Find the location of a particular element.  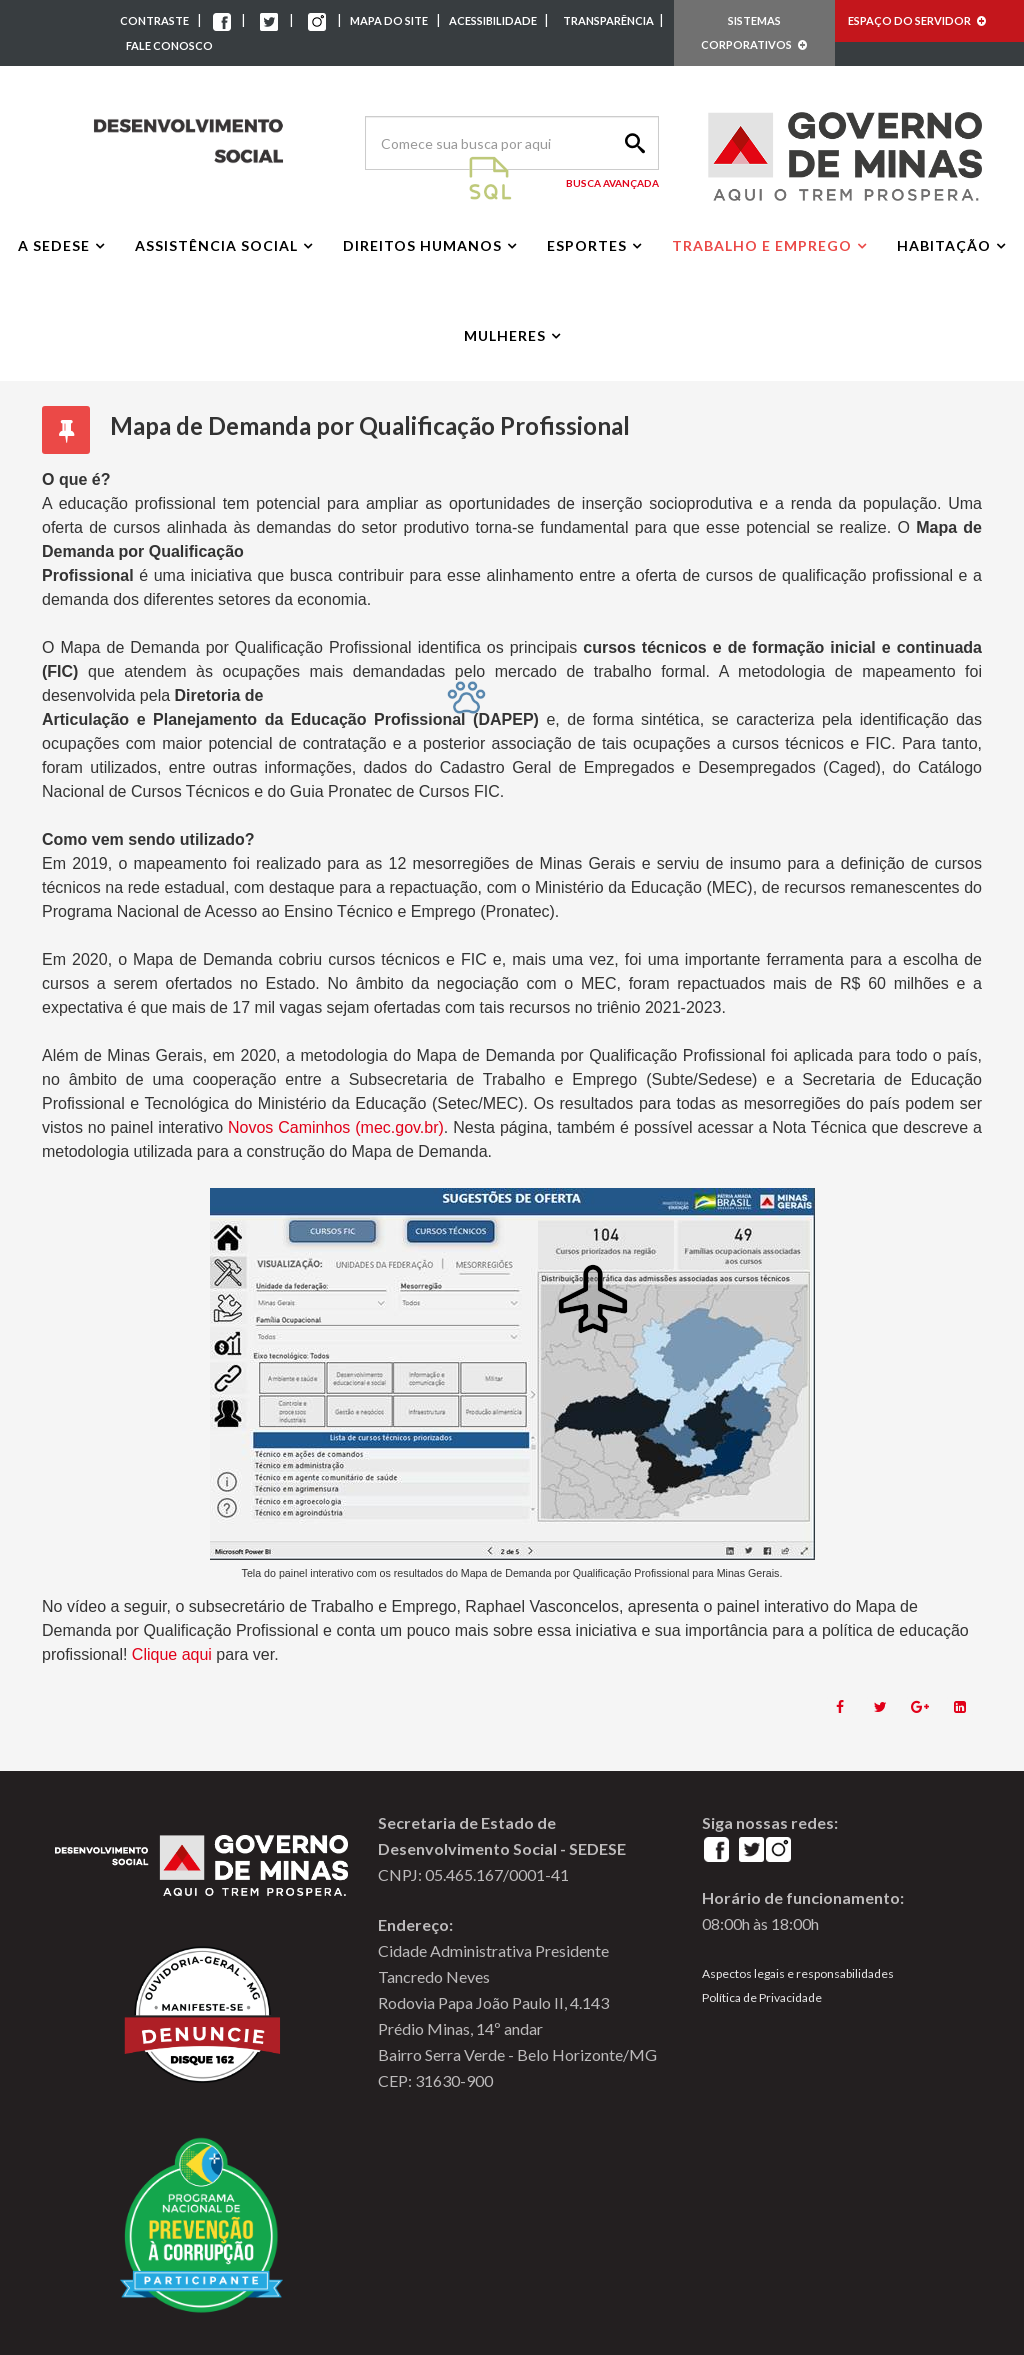

enable airplane mode is located at coordinates (593, 1299).